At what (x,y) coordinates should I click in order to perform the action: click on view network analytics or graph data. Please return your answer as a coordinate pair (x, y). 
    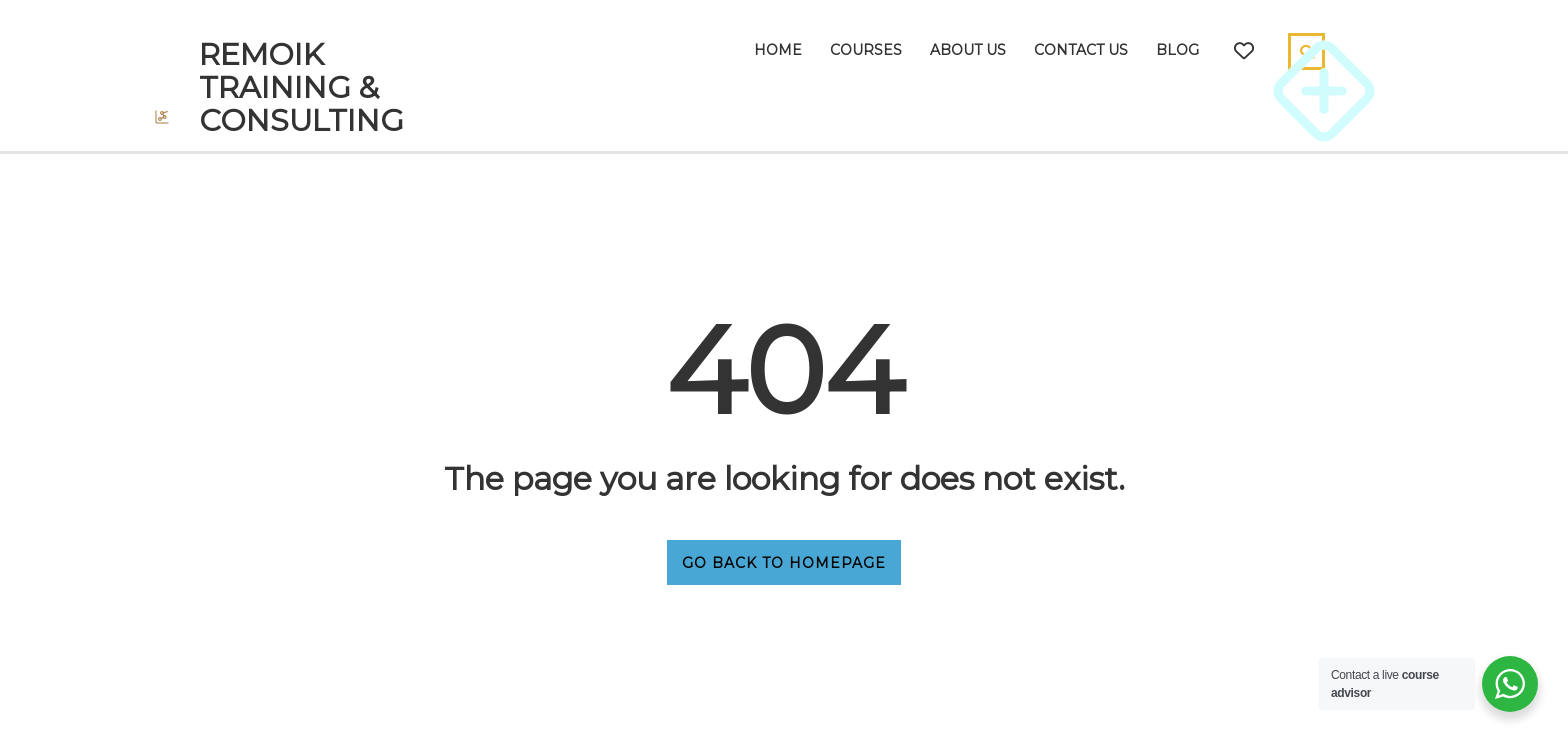
    Looking at the image, I should click on (162, 117).